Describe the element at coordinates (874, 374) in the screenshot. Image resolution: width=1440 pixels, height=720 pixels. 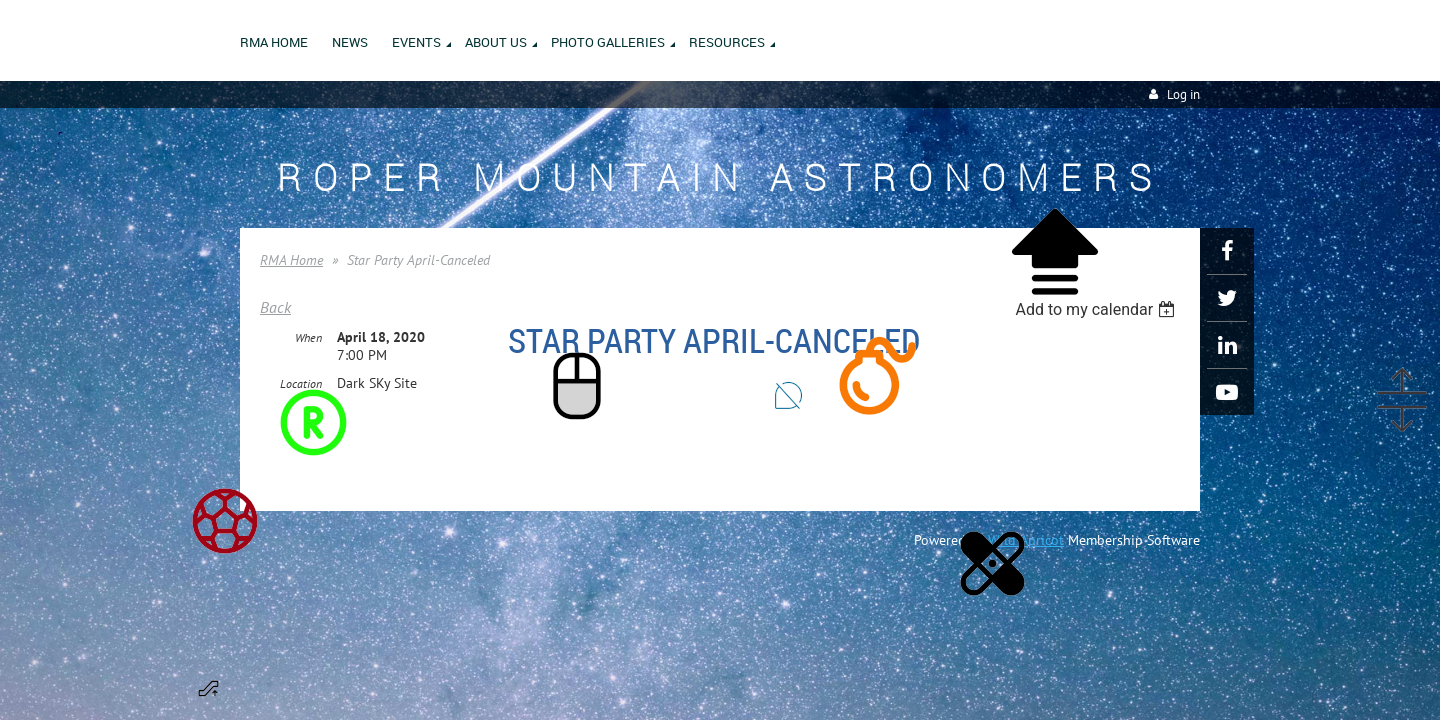
I see `indicates dangerous or destructive action` at that location.